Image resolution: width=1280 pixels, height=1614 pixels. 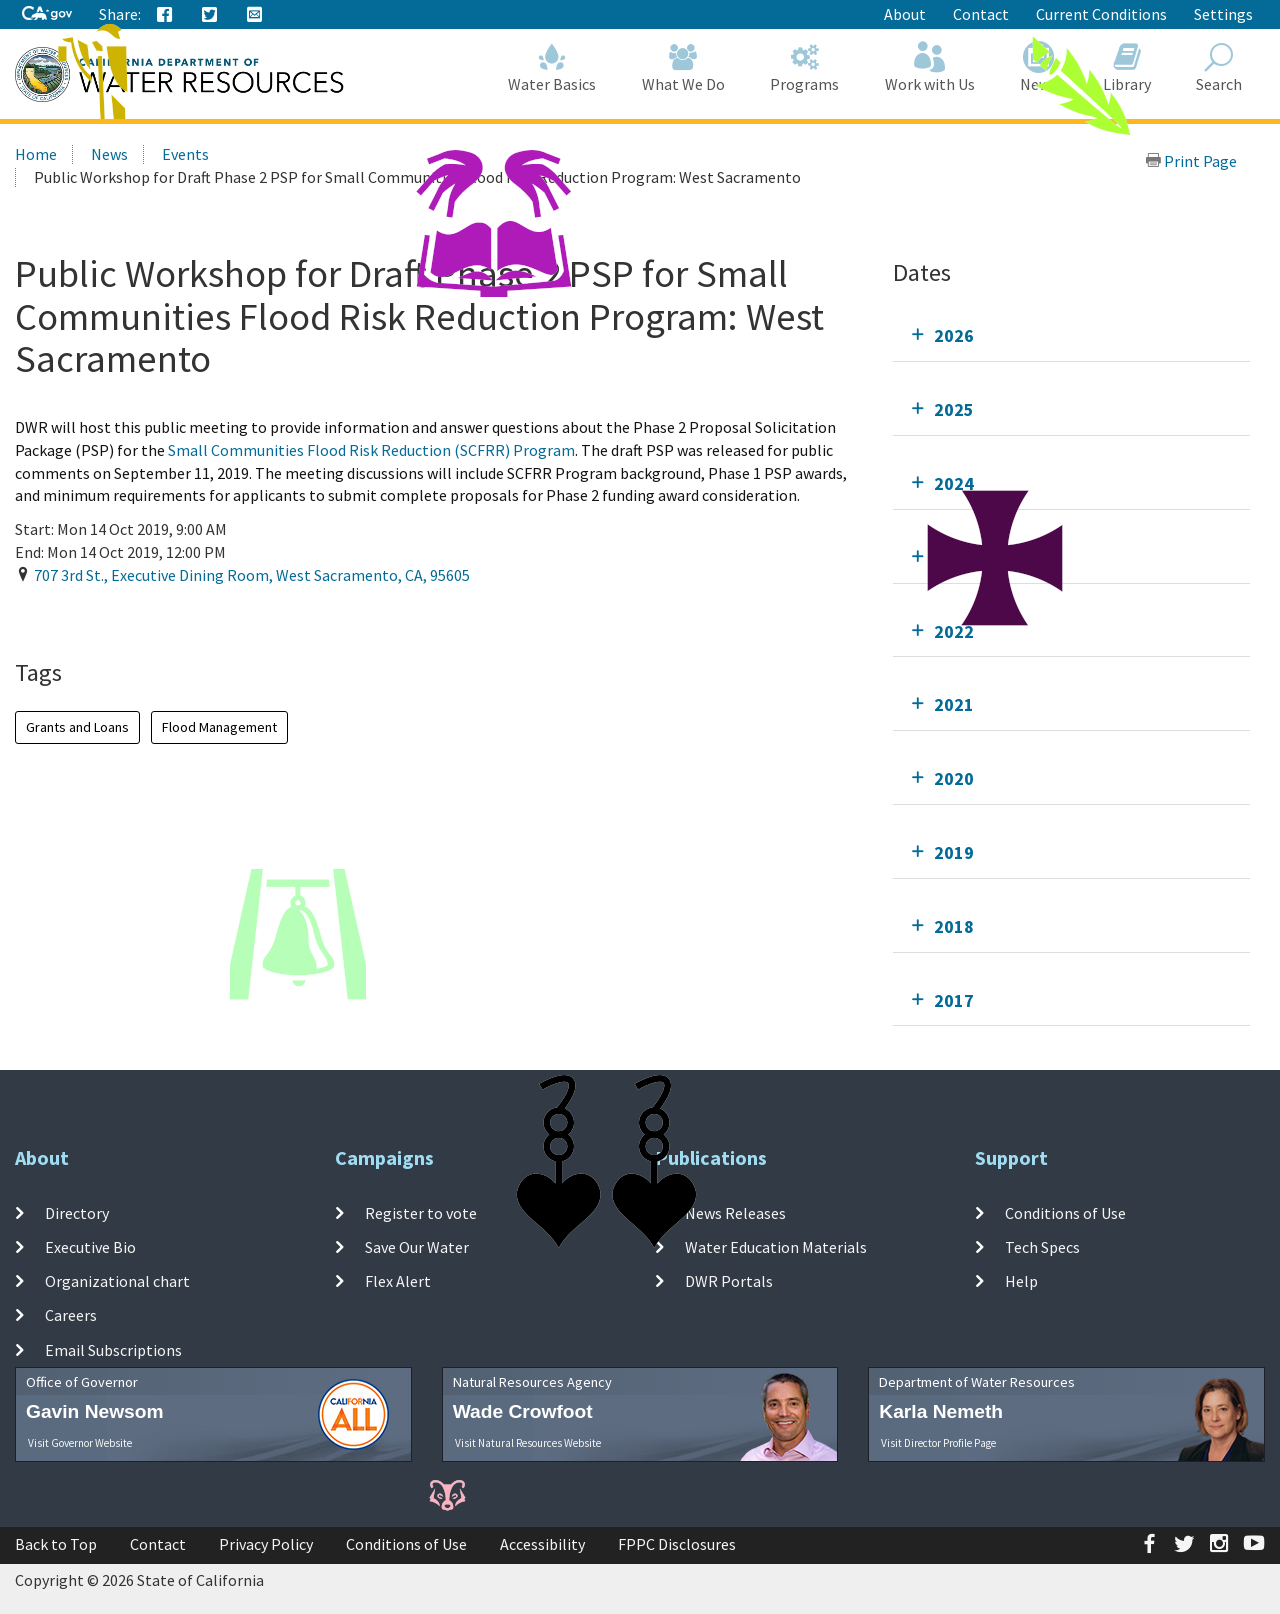 What do you see at coordinates (995, 558) in the screenshot?
I see `indicates an achievement or military-style badge` at bounding box center [995, 558].